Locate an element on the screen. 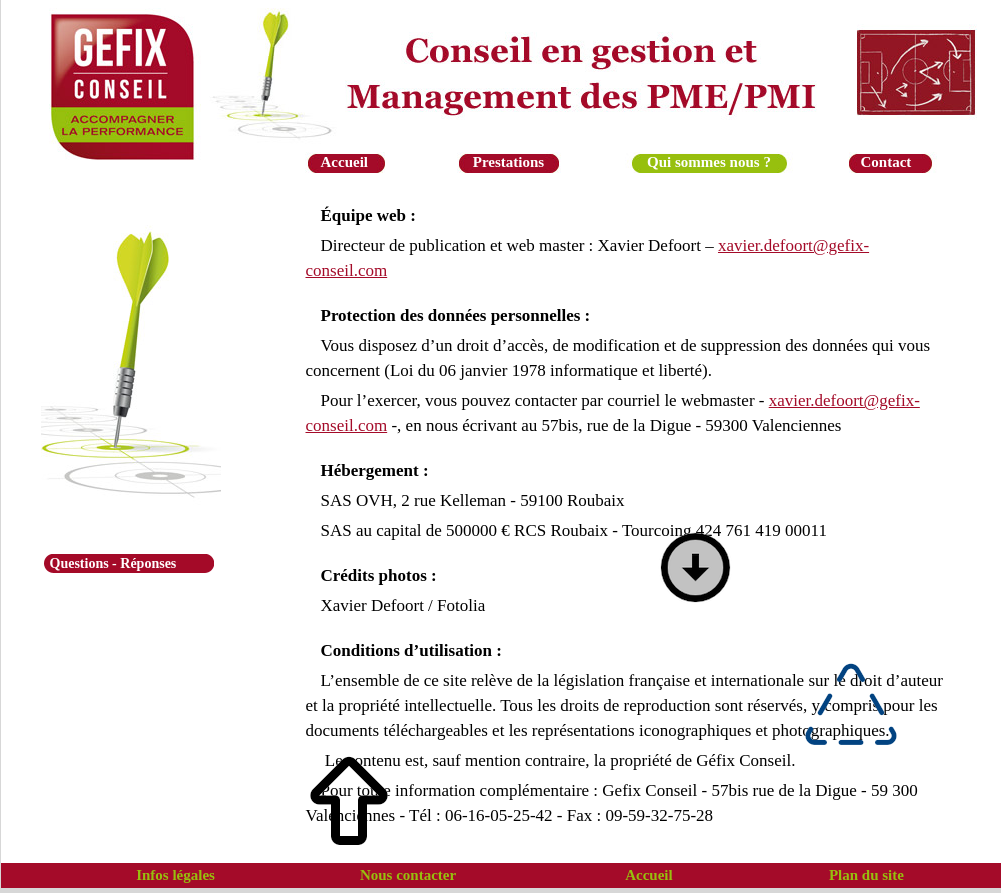 The height and width of the screenshot is (893, 1001). upvote or like content is located at coordinates (349, 800).